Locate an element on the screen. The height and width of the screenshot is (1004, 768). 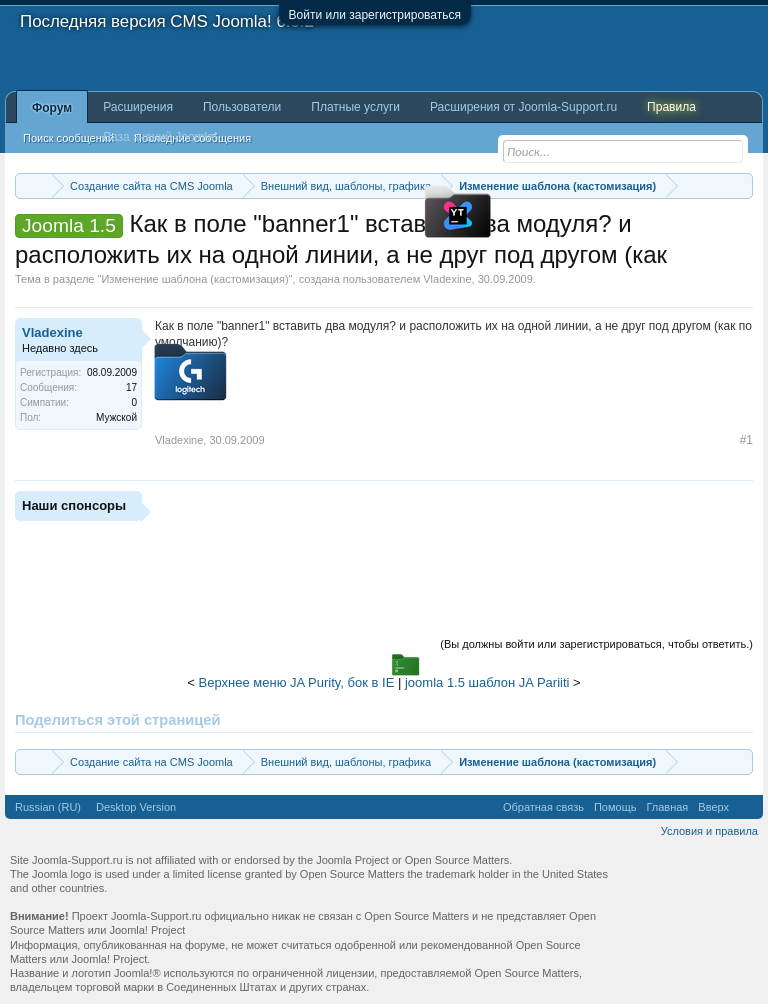
open YouTrack project folder is located at coordinates (457, 213).